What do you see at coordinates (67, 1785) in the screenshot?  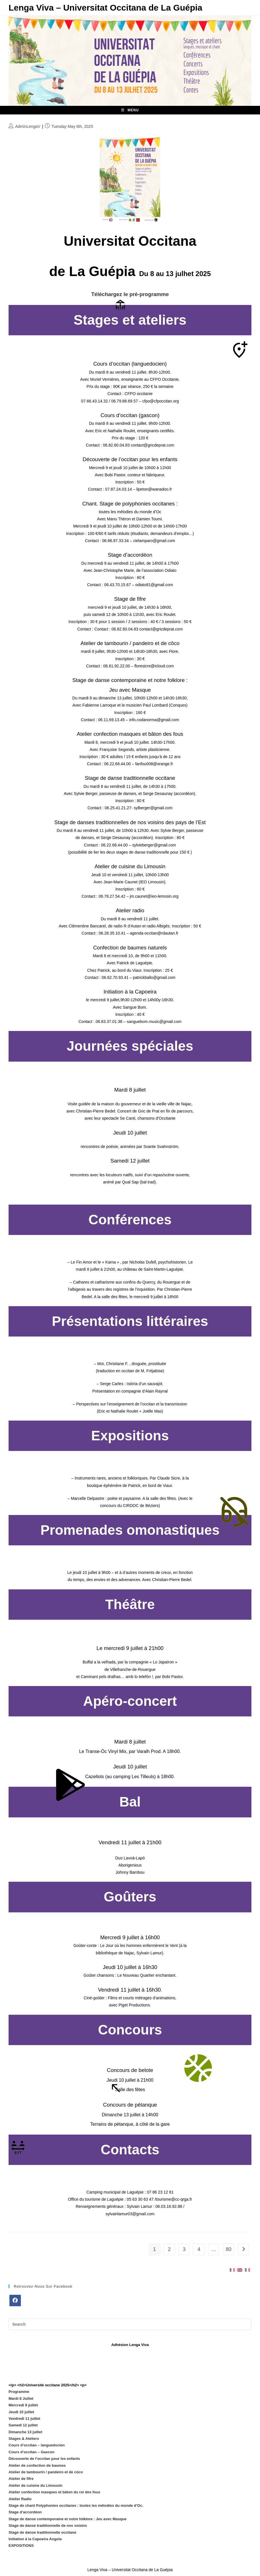 I see `open google play store` at bounding box center [67, 1785].